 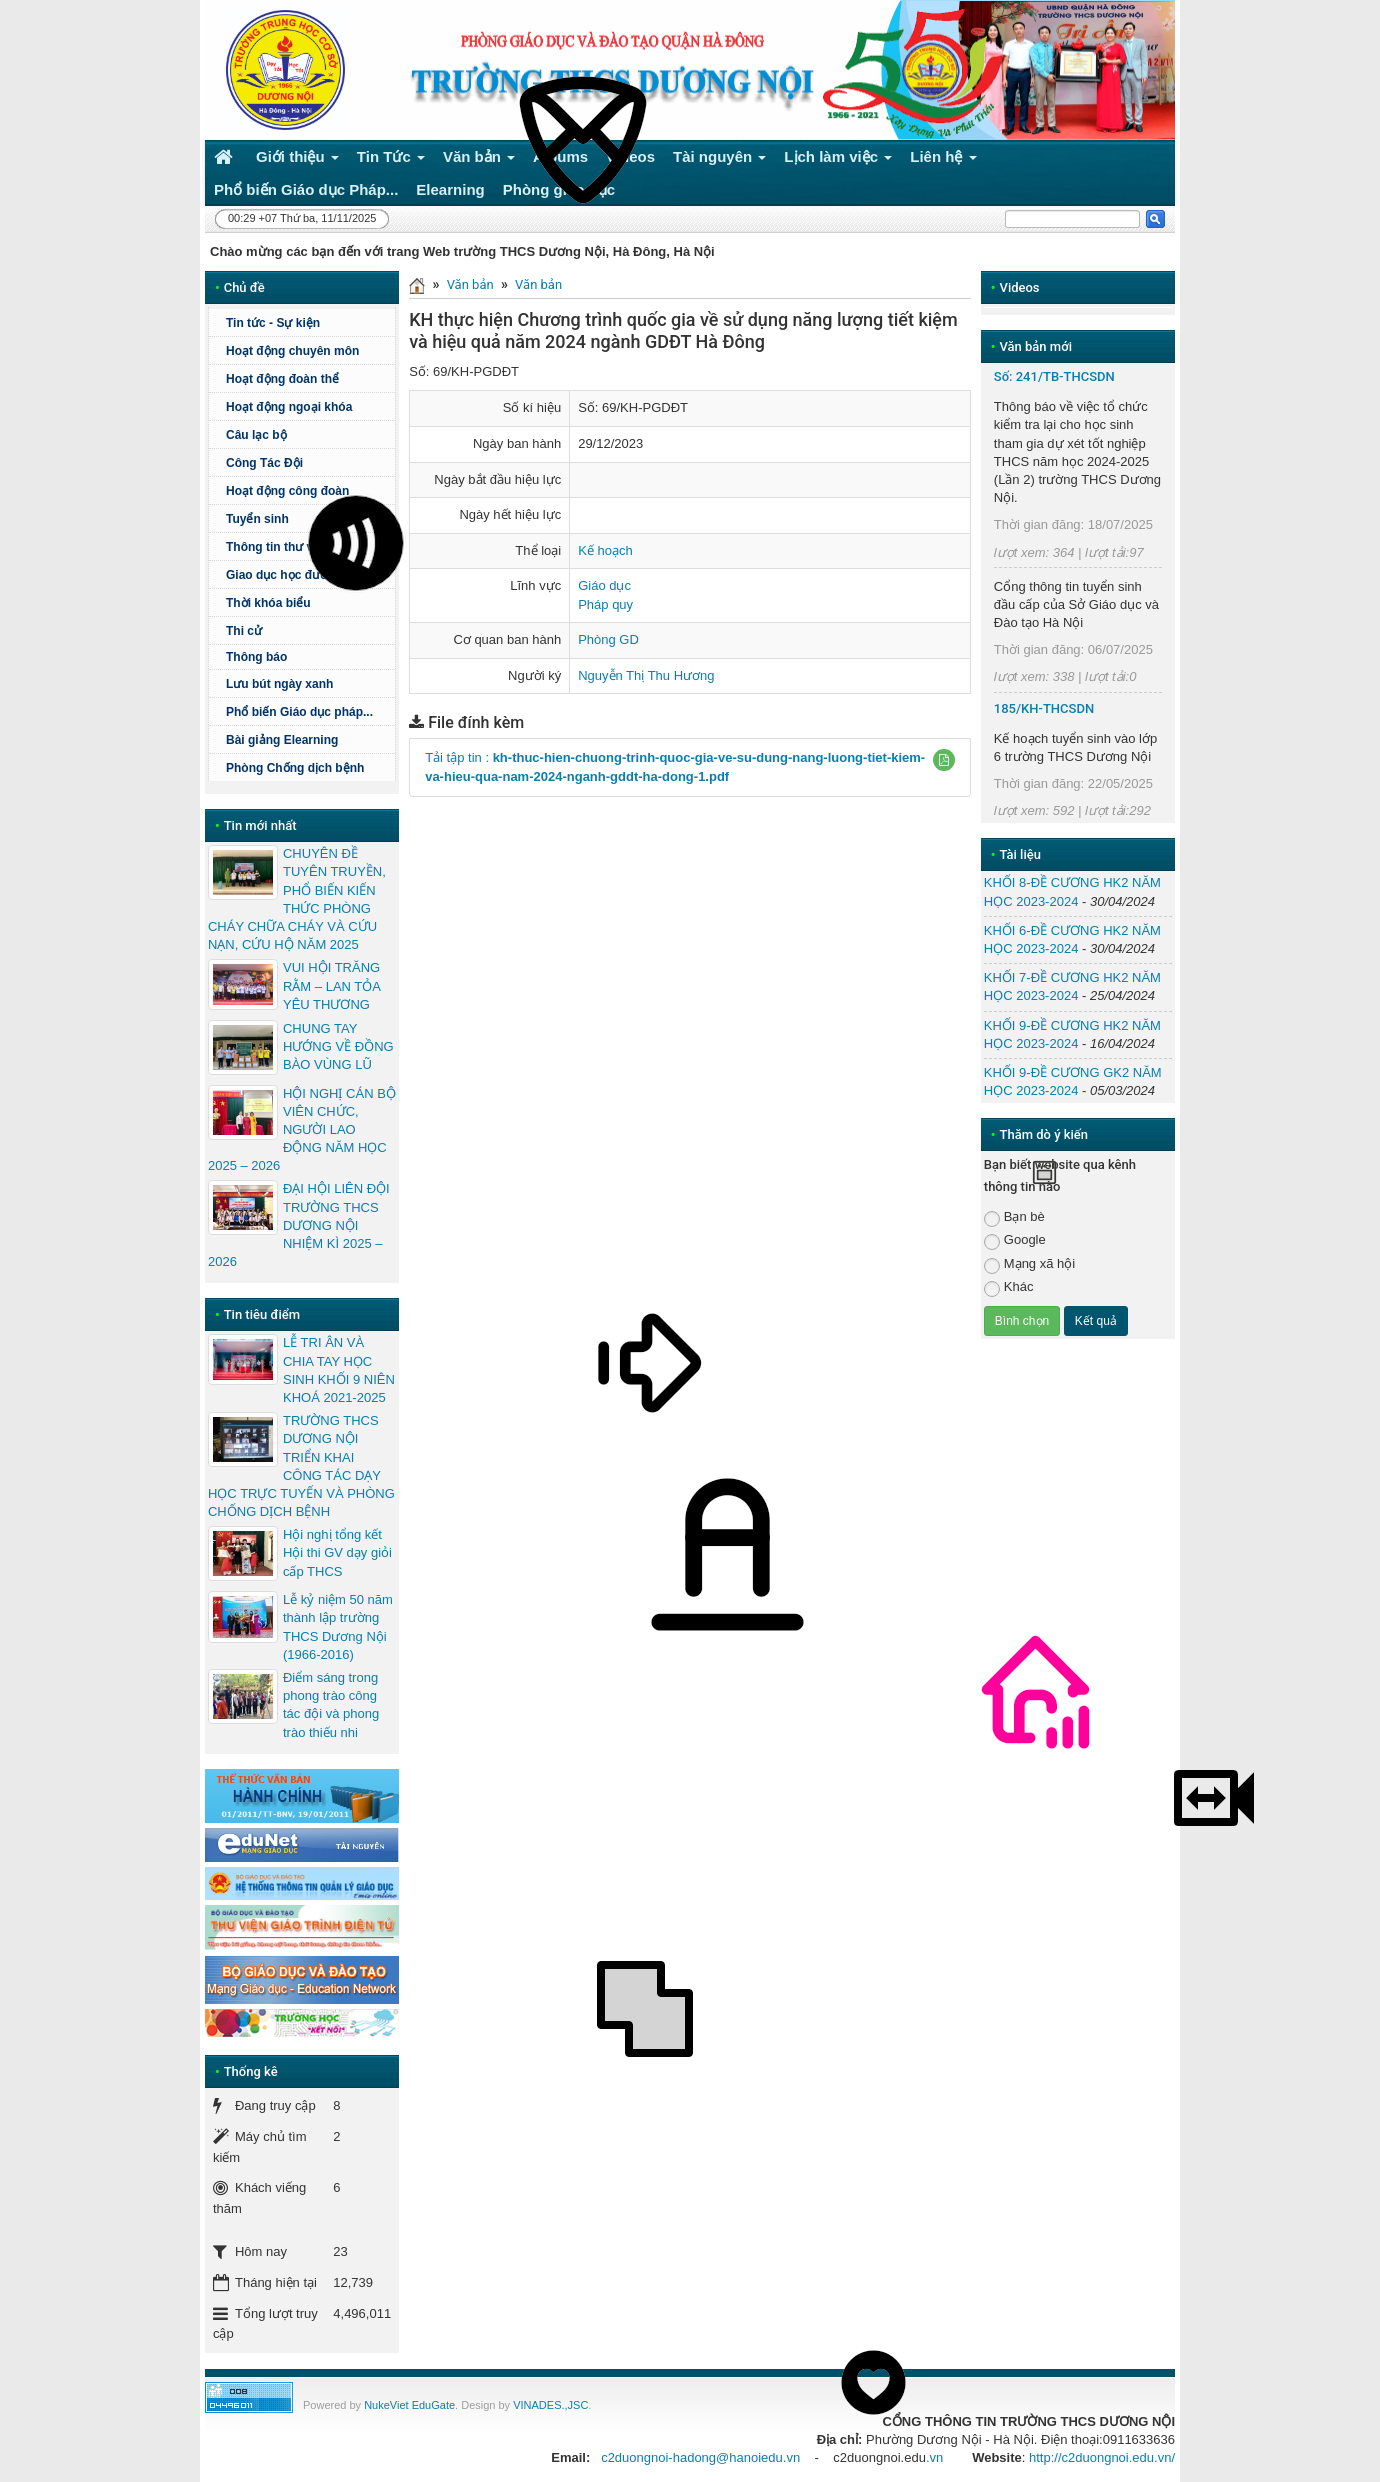 What do you see at coordinates (356, 543) in the screenshot?
I see `tap to pay with contactless payment` at bounding box center [356, 543].